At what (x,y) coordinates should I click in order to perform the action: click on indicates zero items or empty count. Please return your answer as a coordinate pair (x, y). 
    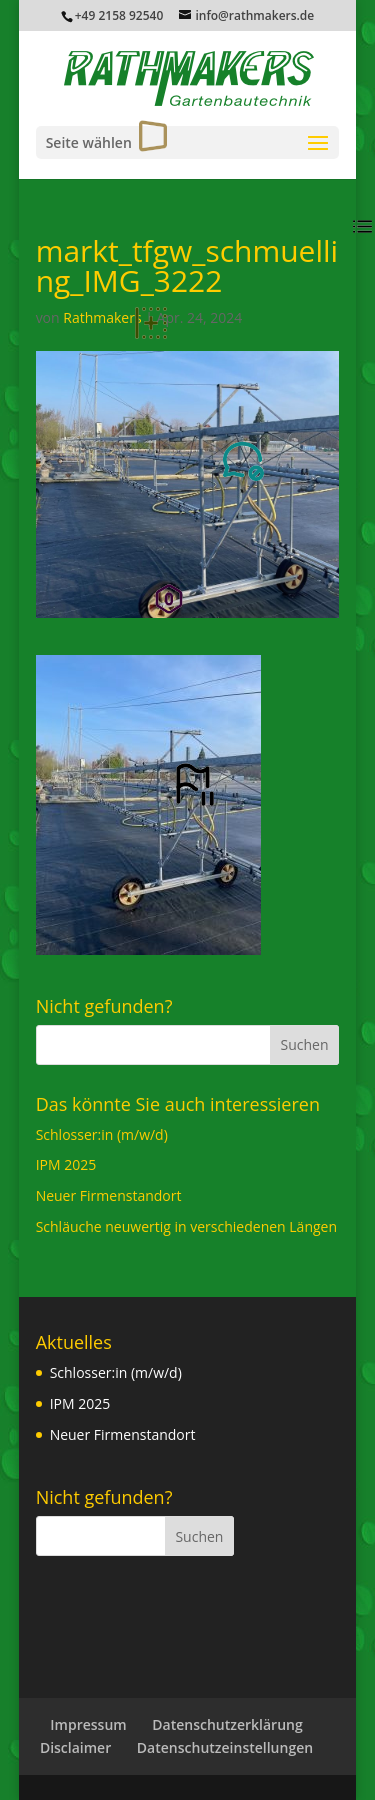
    Looking at the image, I should click on (169, 599).